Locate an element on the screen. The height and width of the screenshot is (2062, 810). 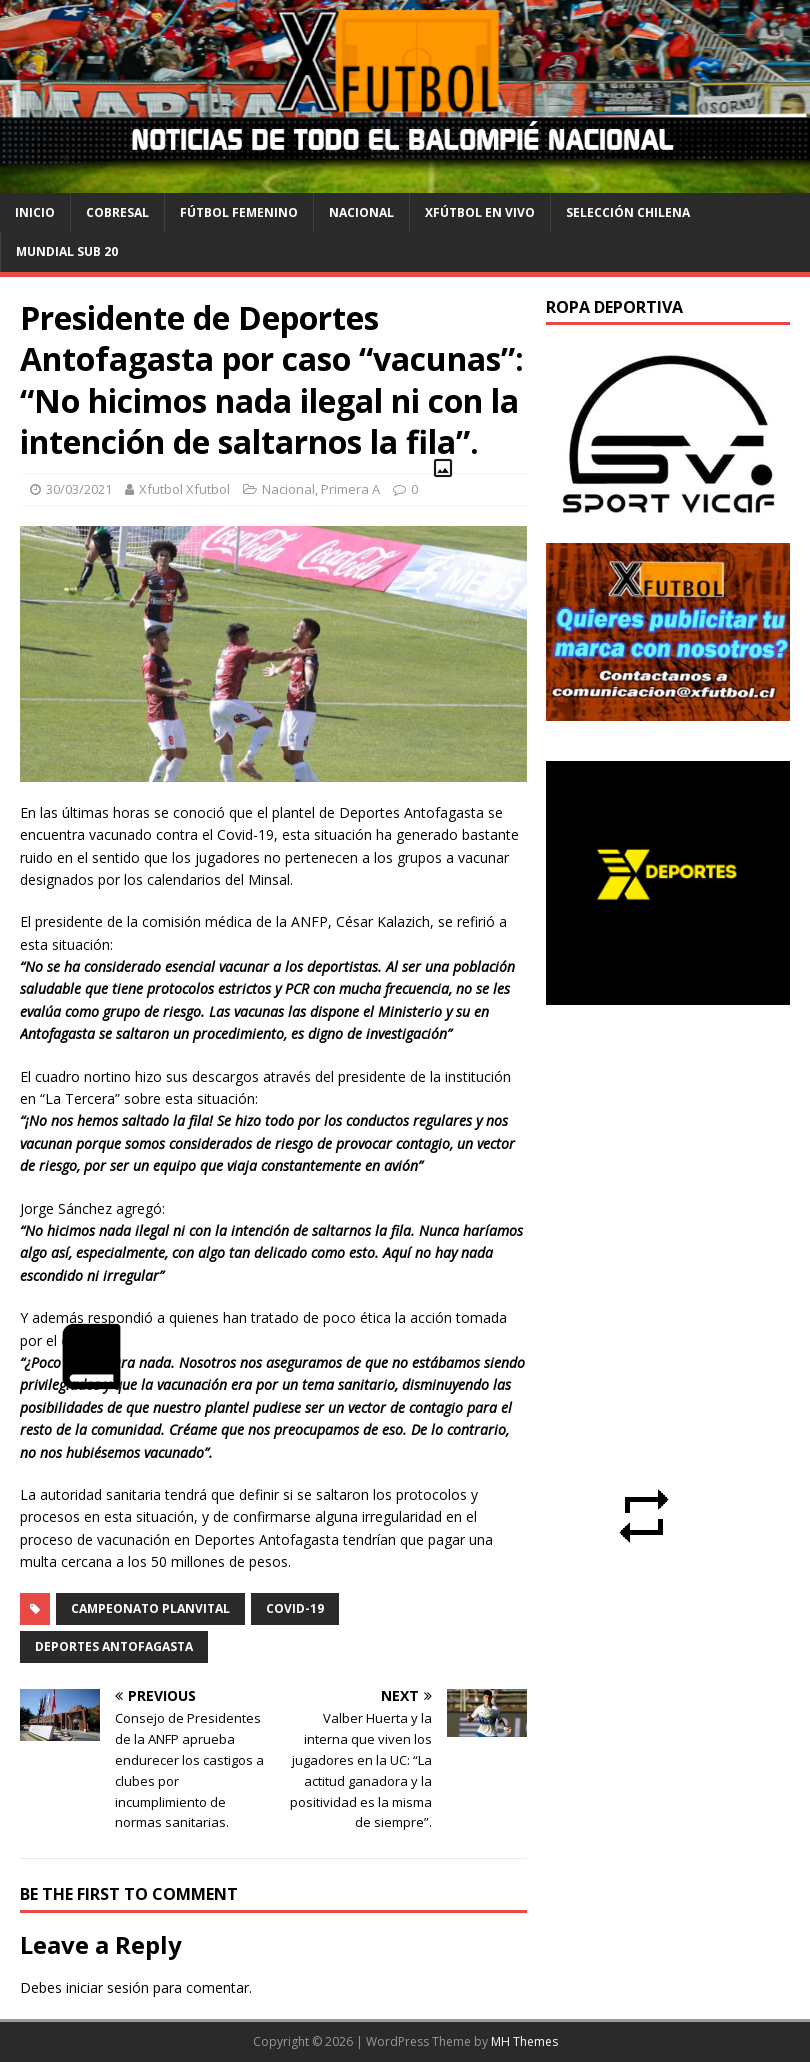
open your library or reading list is located at coordinates (91, 1356).